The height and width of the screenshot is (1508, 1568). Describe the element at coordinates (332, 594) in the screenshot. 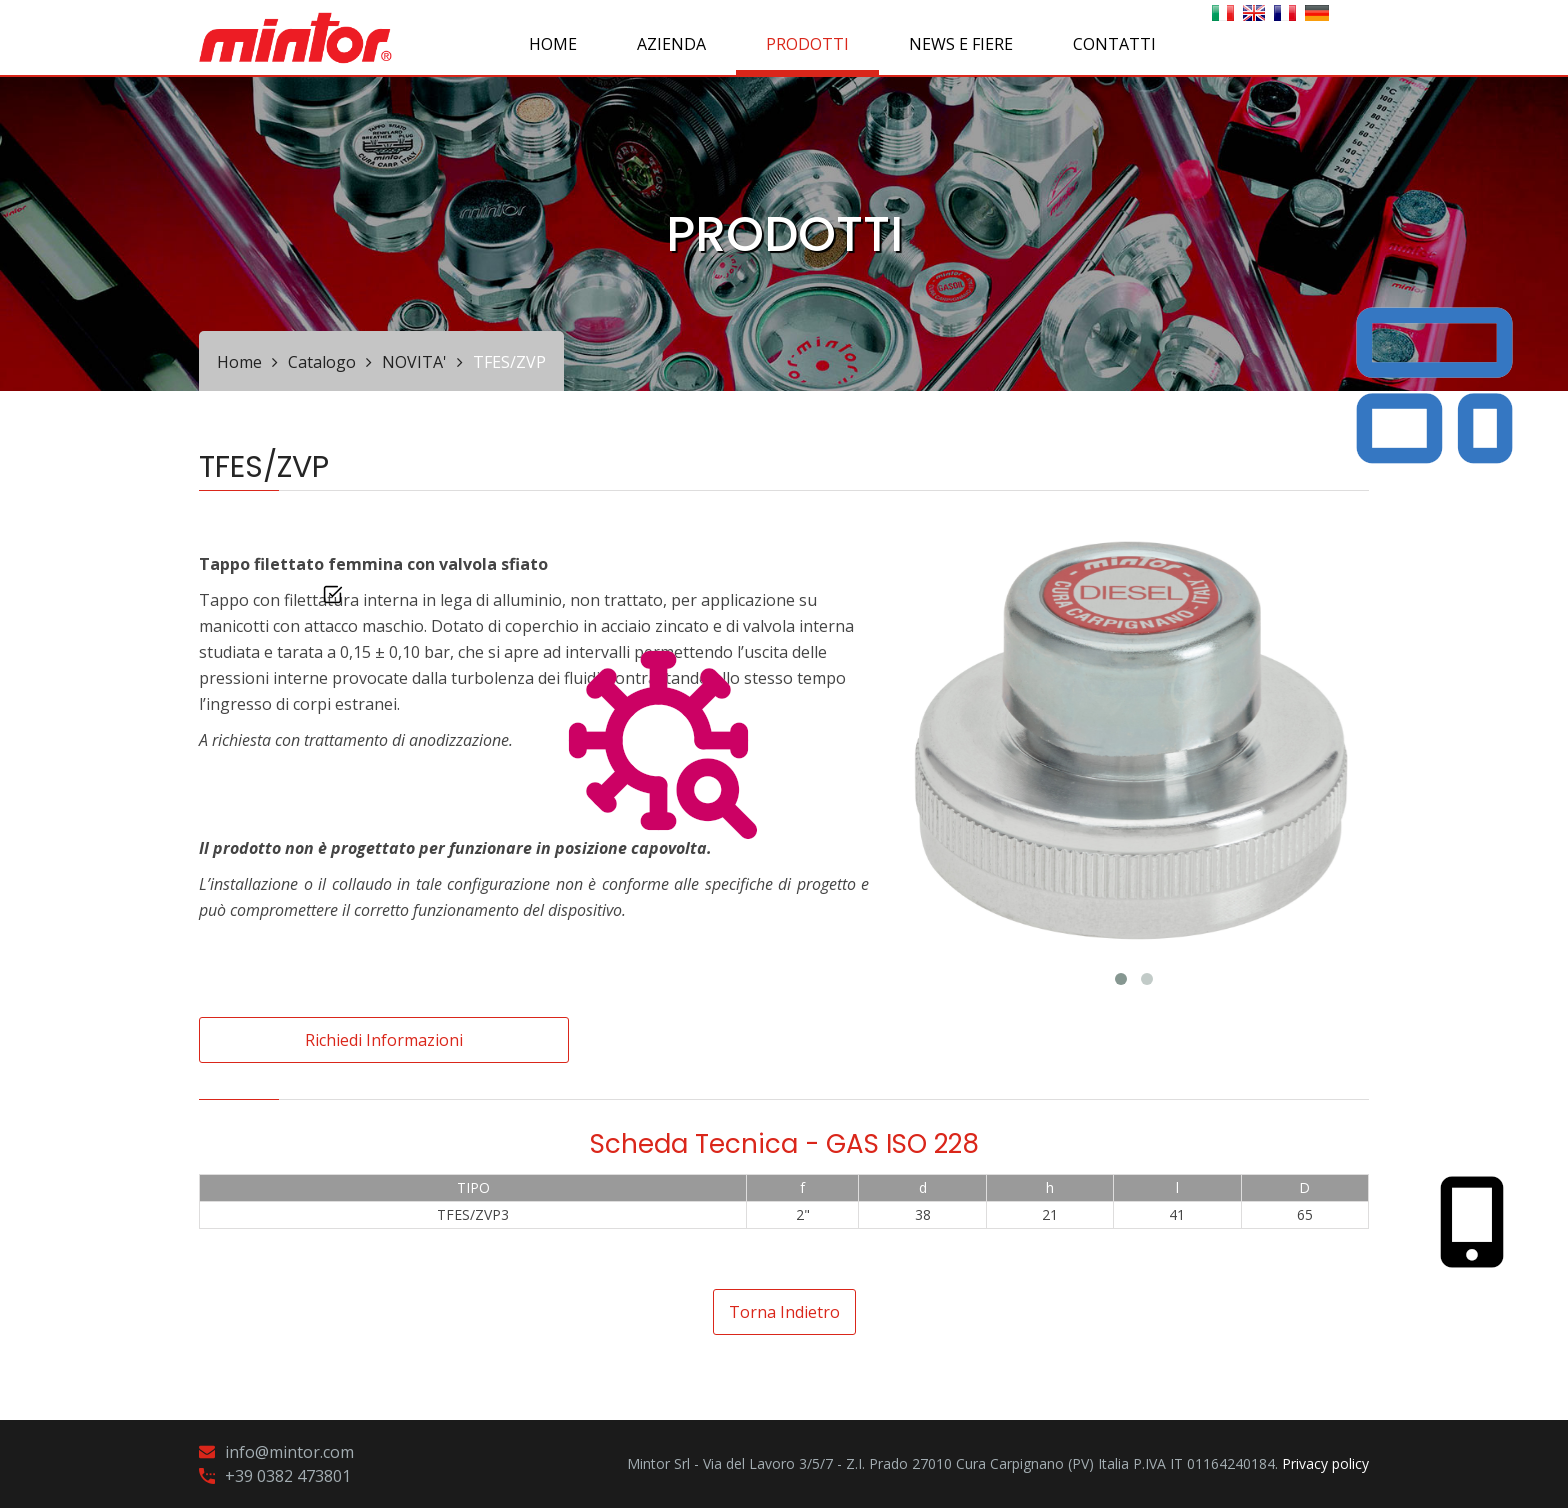

I see `mark task as complete` at that location.